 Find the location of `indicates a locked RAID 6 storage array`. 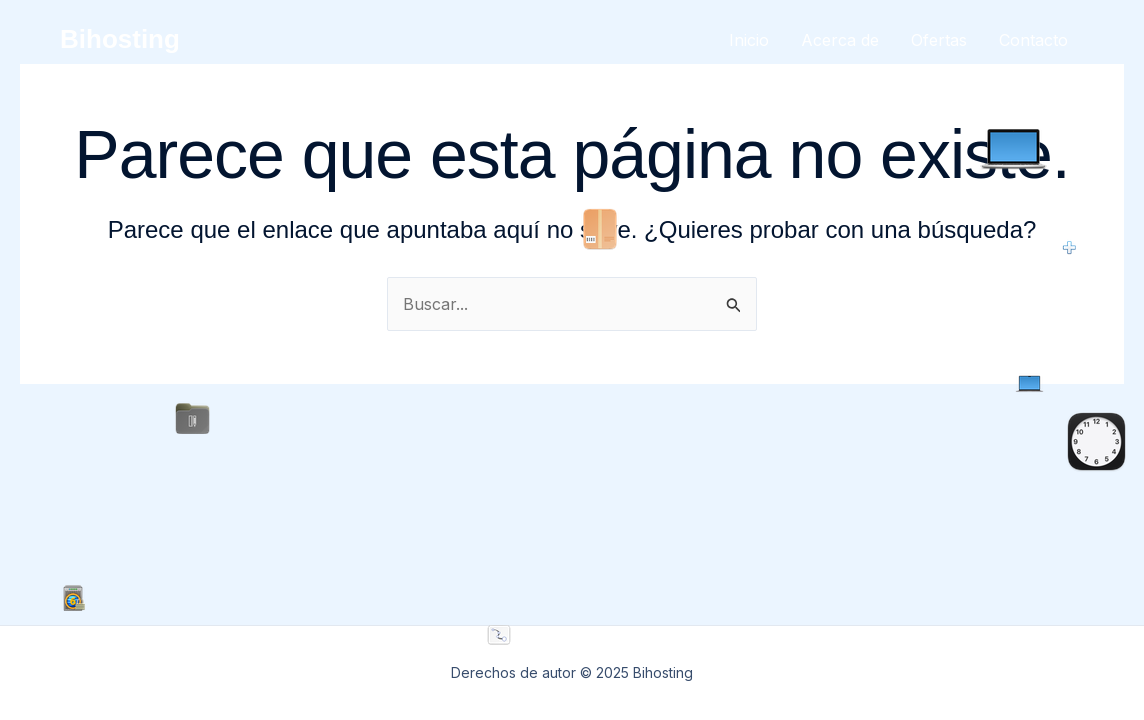

indicates a locked RAID 6 storage array is located at coordinates (73, 598).